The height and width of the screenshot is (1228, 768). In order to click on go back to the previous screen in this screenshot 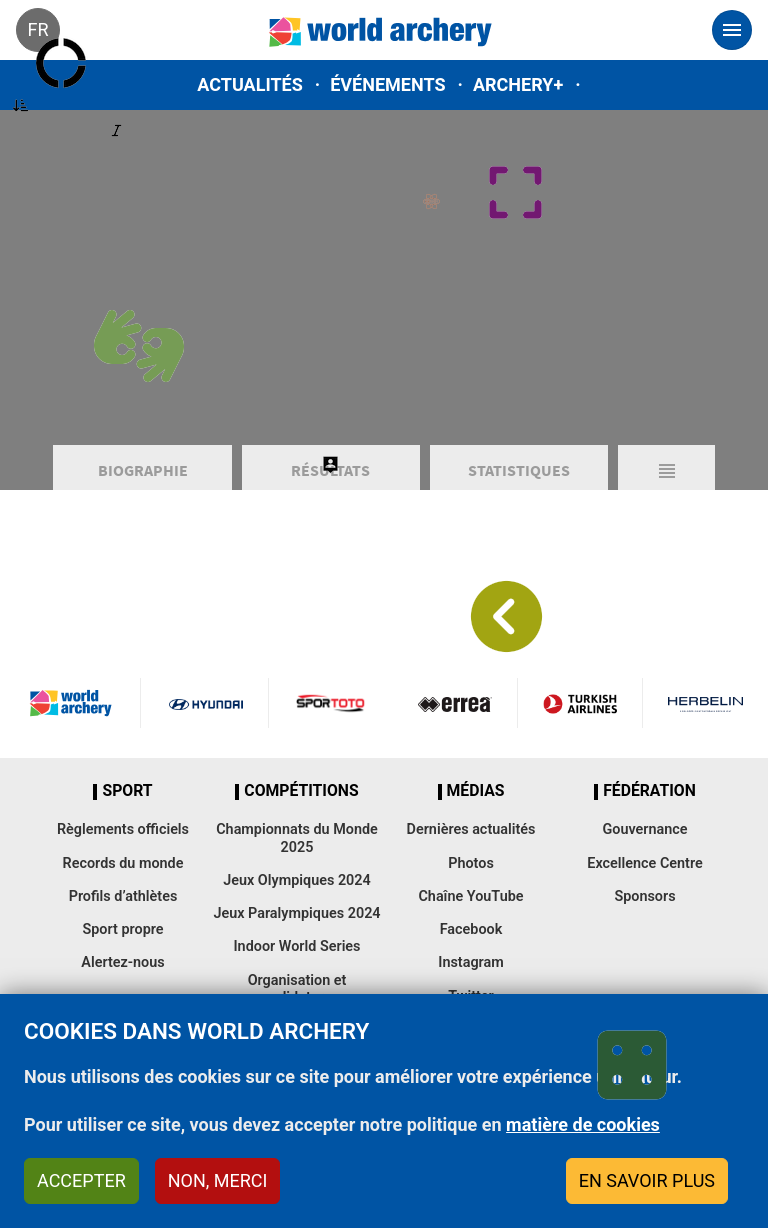, I will do `click(506, 616)`.